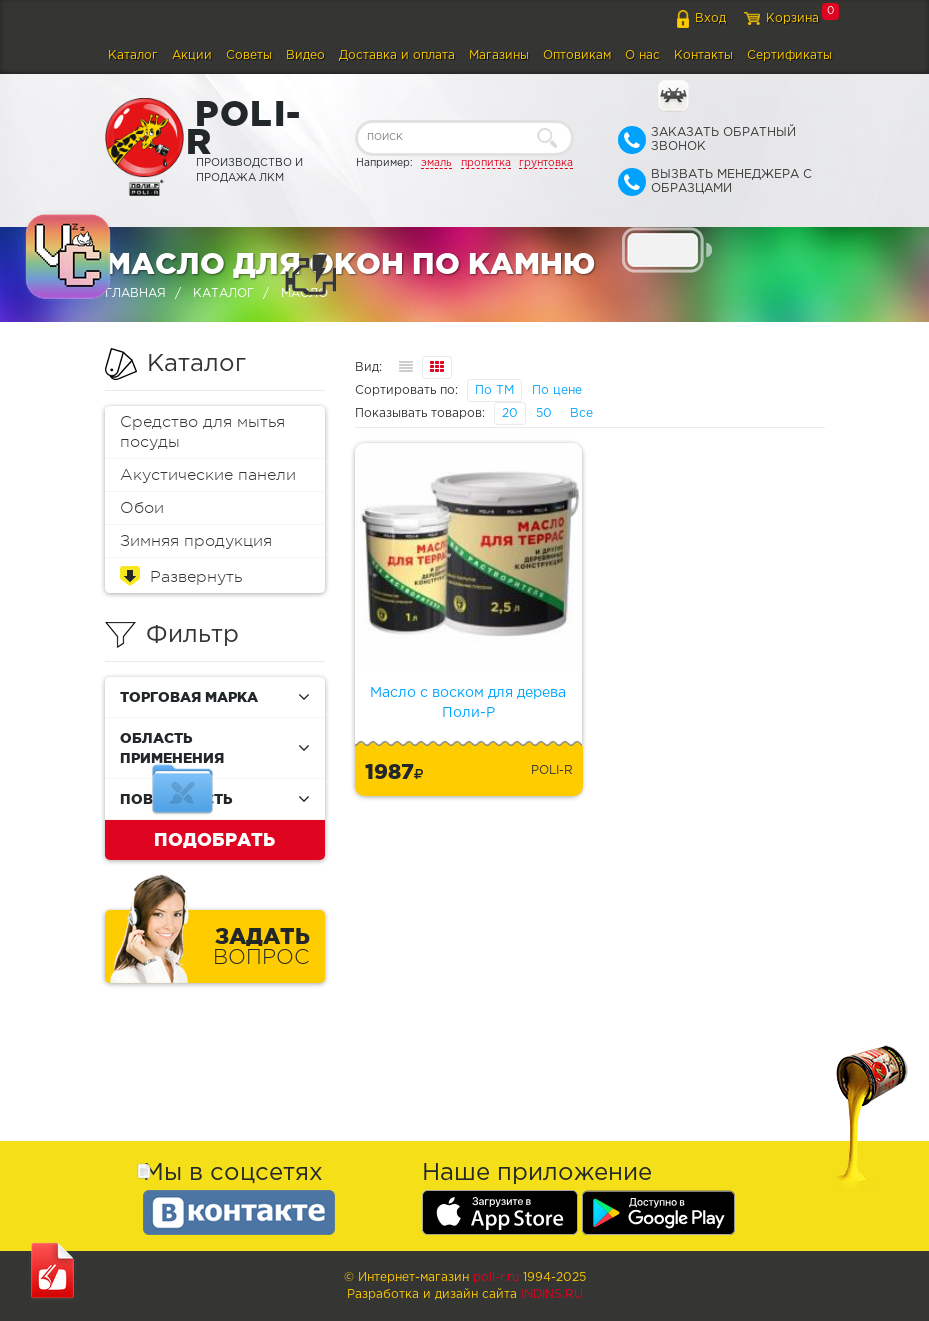 The width and height of the screenshot is (929, 1321). What do you see at coordinates (144, 1171) in the screenshot?
I see `a configuration file associated with wine (windows compatibility layer)` at bounding box center [144, 1171].